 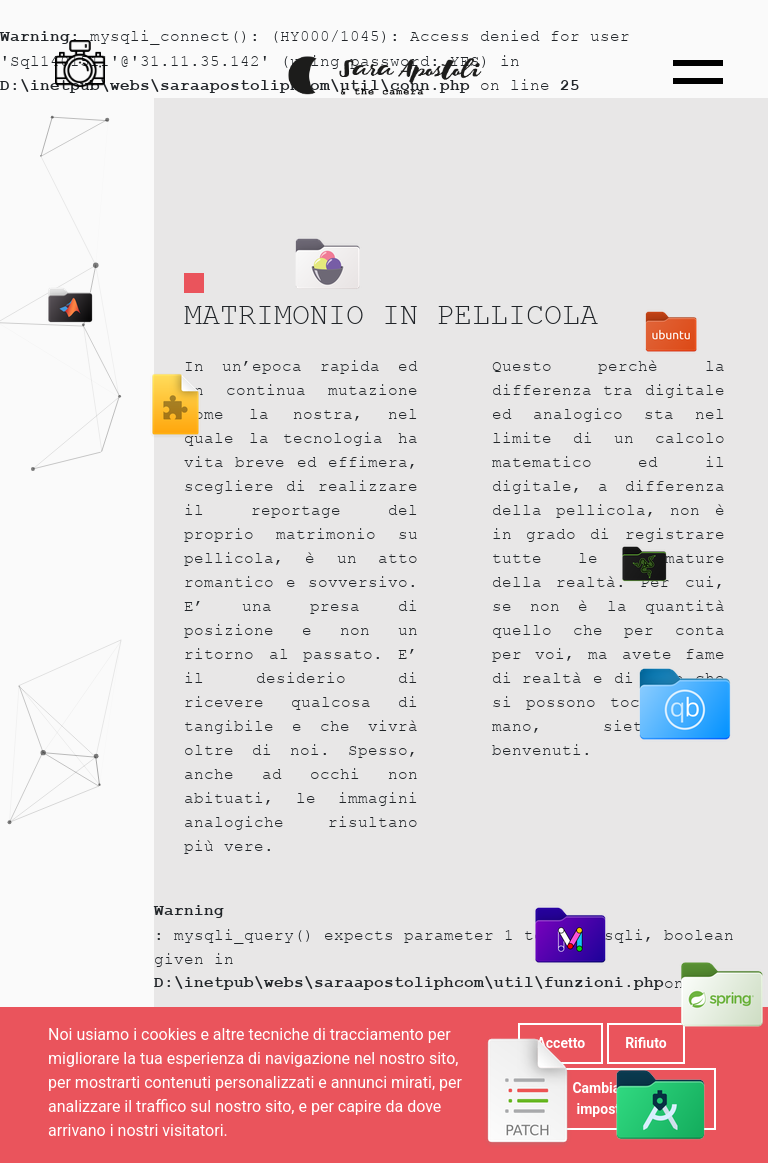 What do you see at coordinates (527, 1092) in the screenshot?
I see `a patch or diff file containing code changes` at bounding box center [527, 1092].